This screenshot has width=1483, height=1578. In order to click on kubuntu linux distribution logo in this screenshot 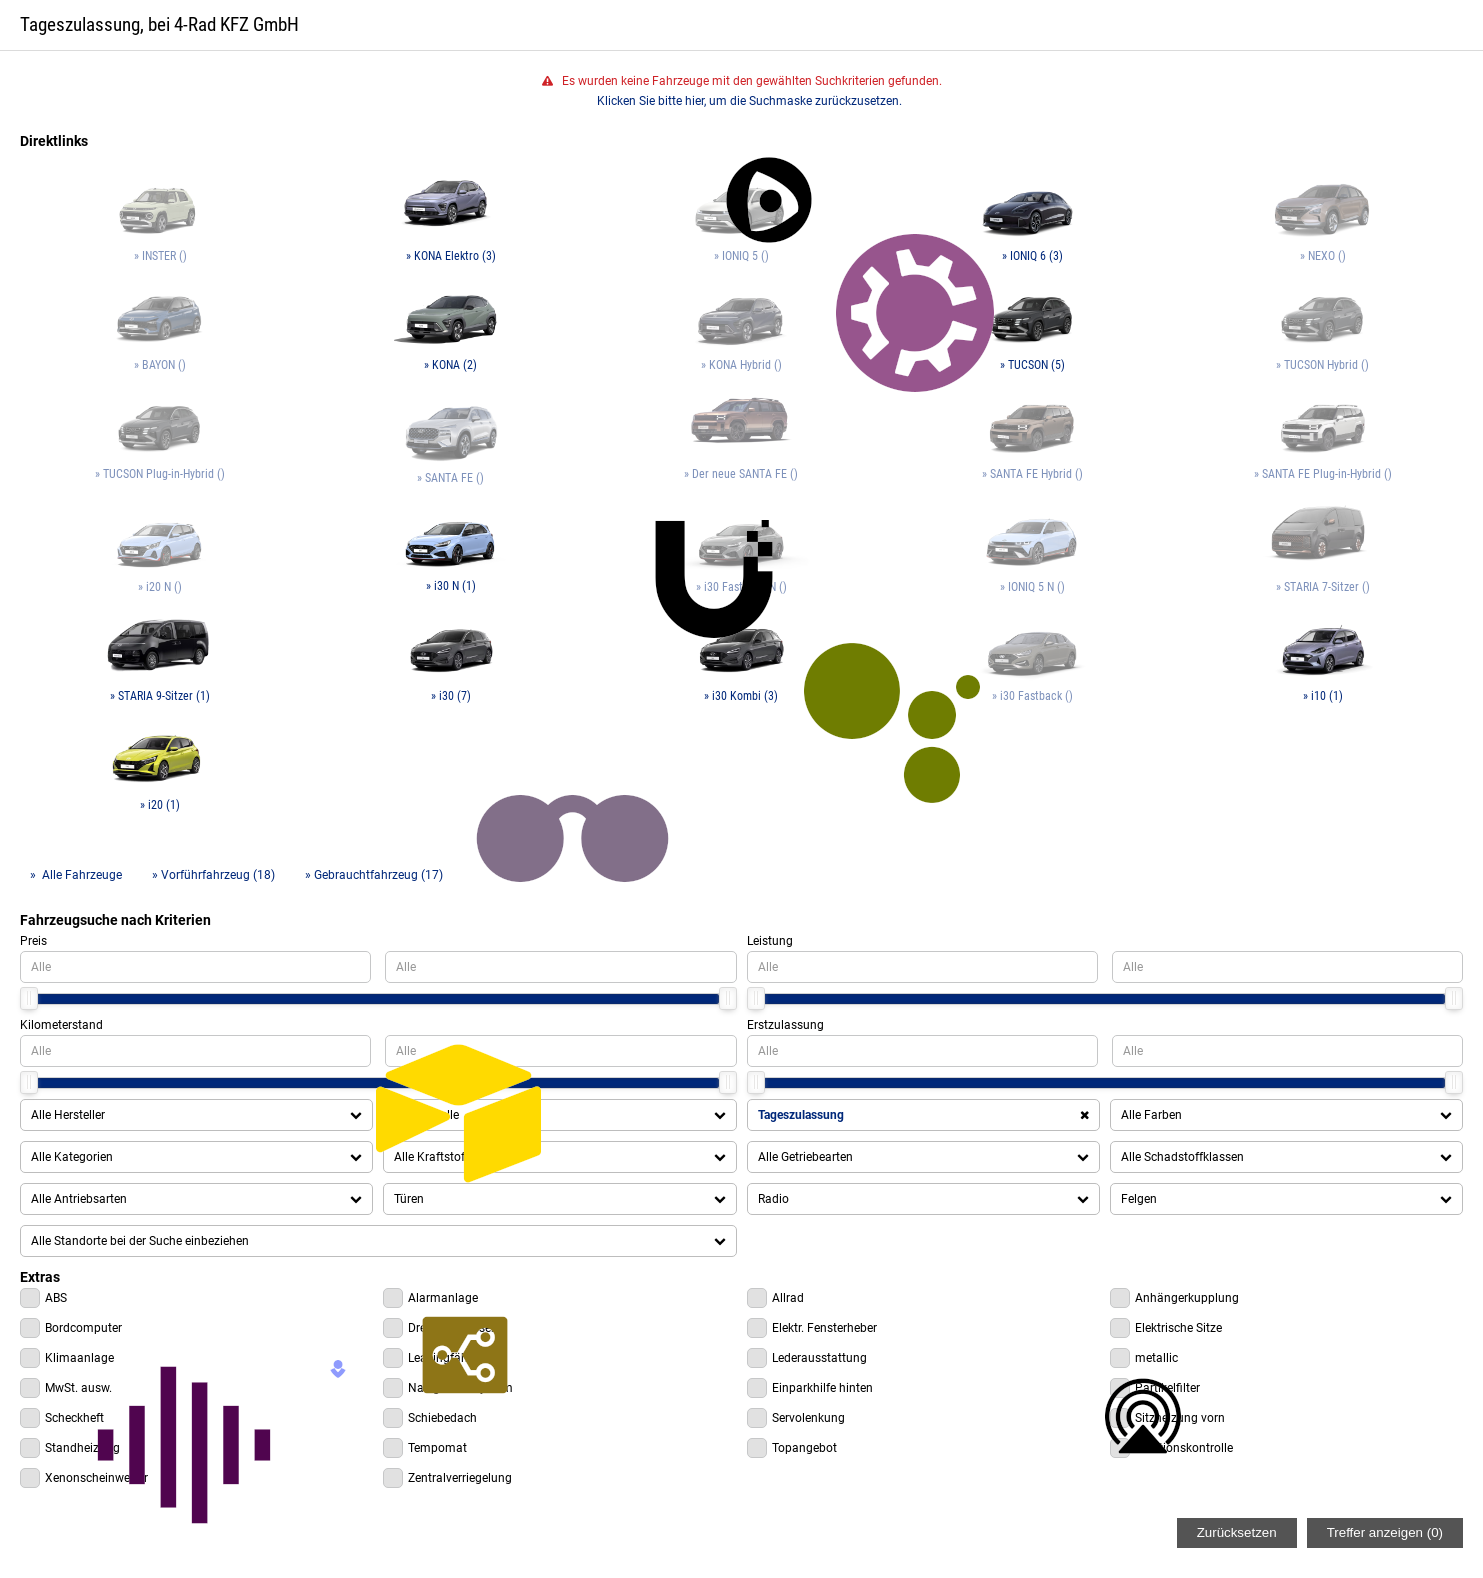, I will do `click(915, 313)`.